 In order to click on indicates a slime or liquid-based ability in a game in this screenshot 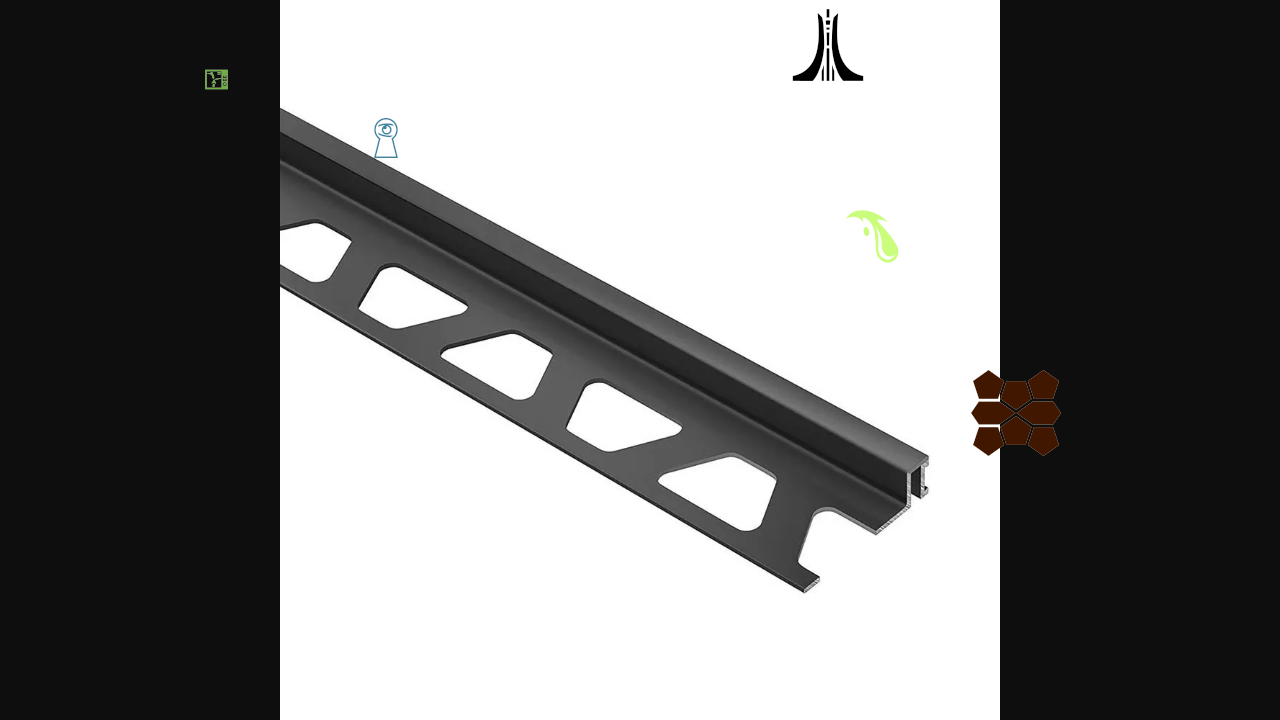, I will do `click(872, 237)`.